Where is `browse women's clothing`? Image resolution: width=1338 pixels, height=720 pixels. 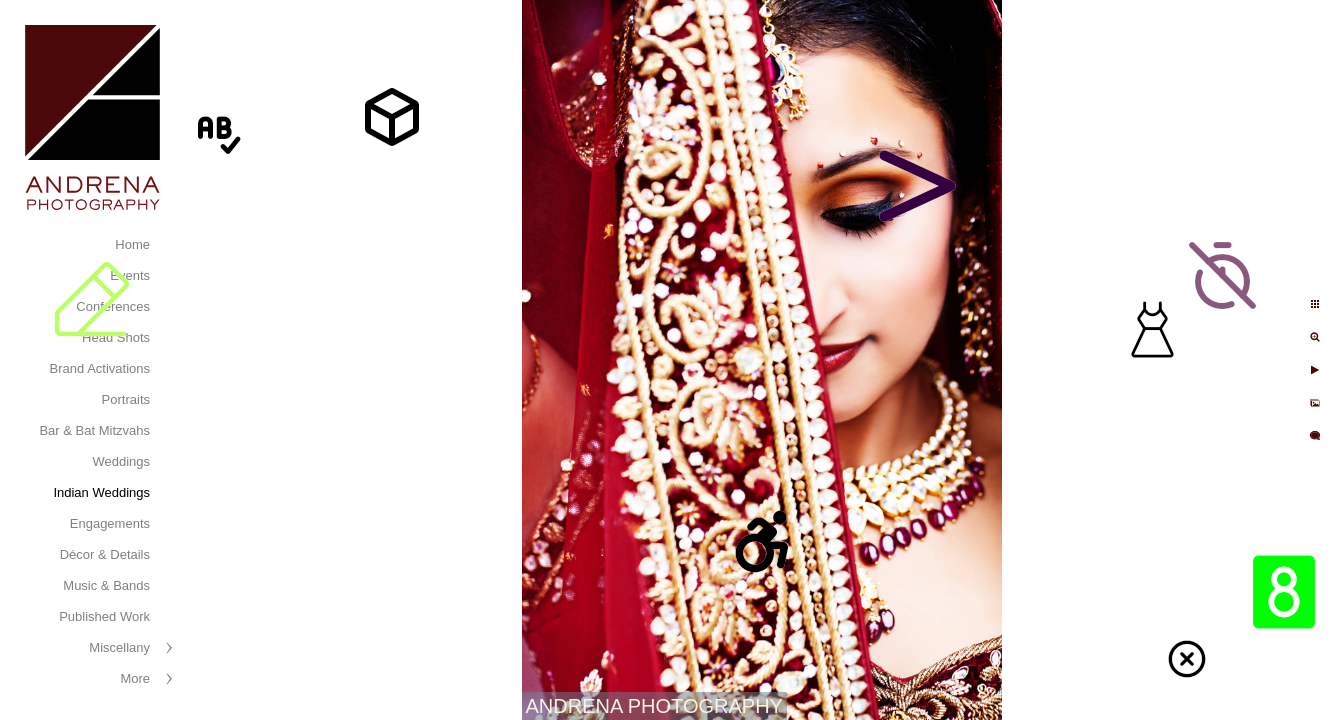 browse women's clothing is located at coordinates (1152, 332).